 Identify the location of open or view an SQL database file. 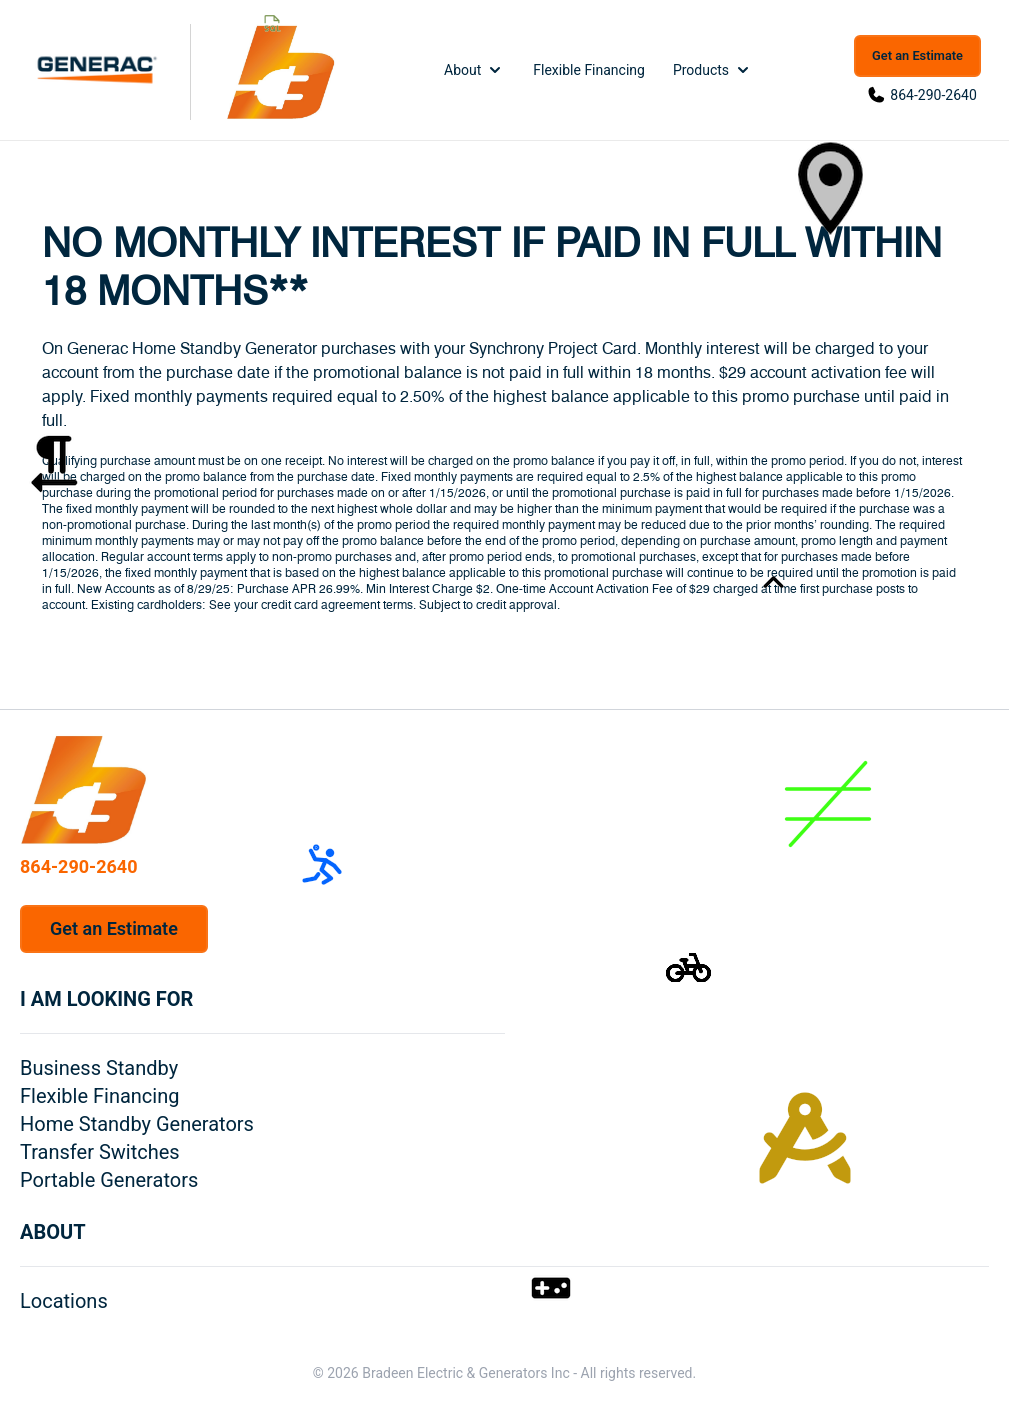
(272, 24).